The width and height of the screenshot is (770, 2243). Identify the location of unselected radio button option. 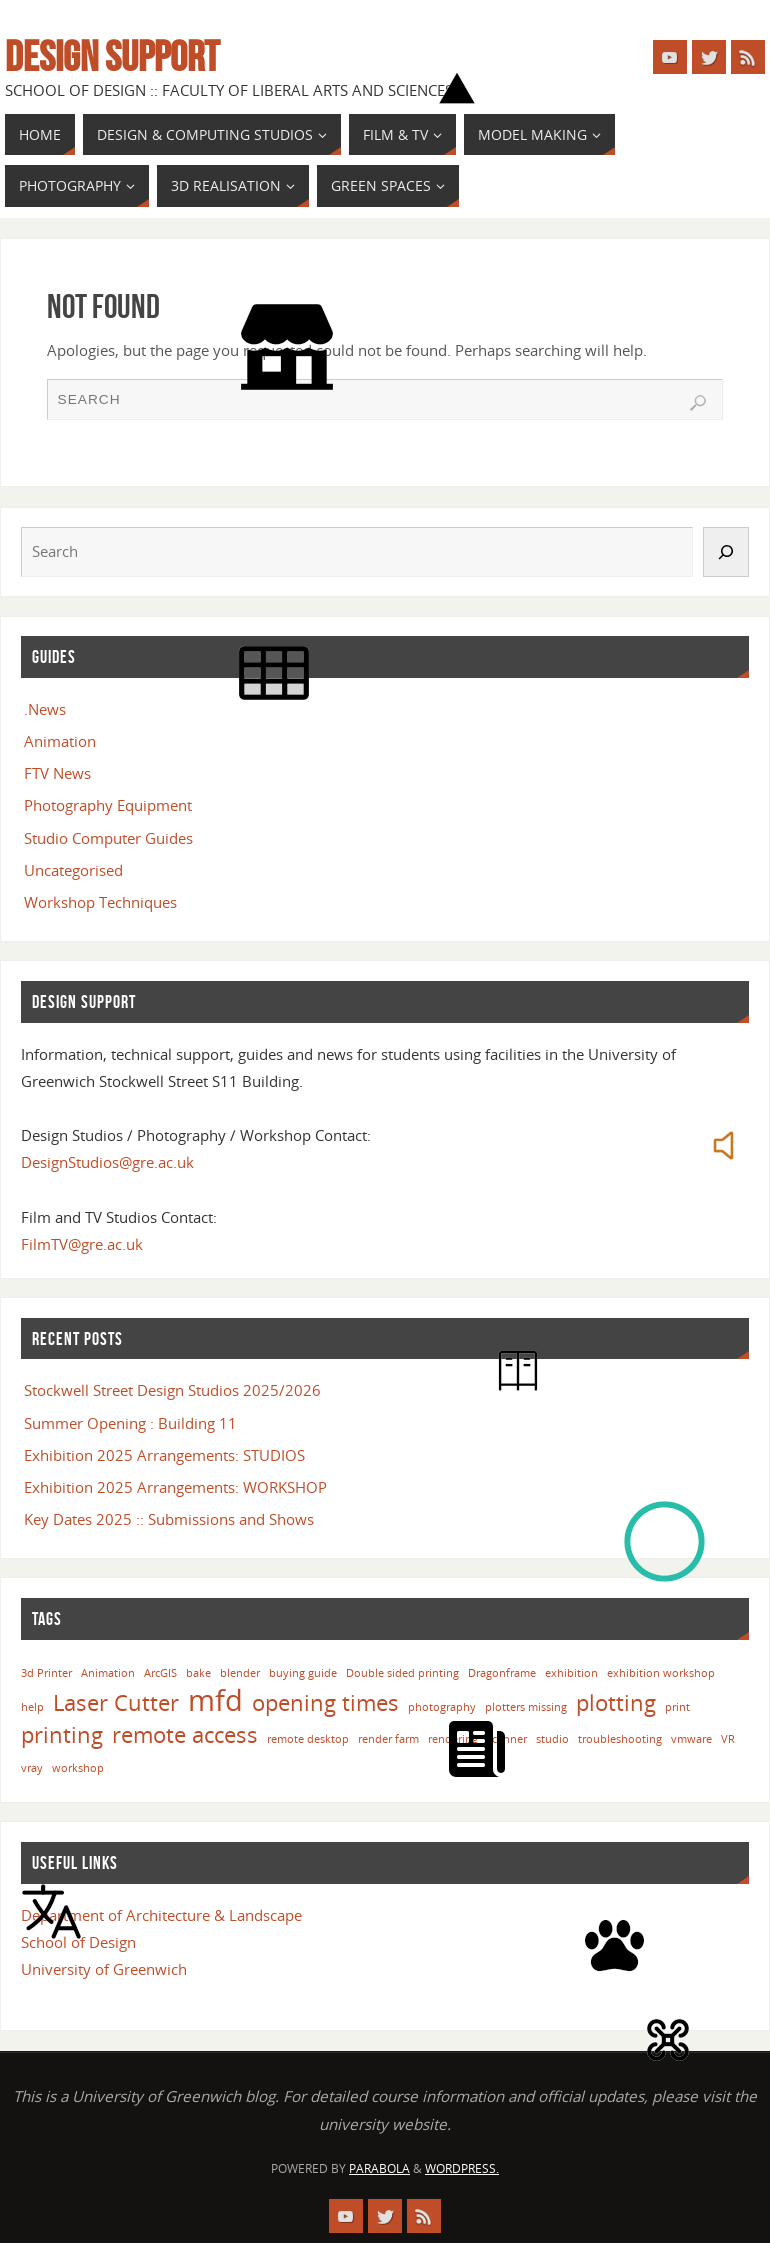
(664, 1541).